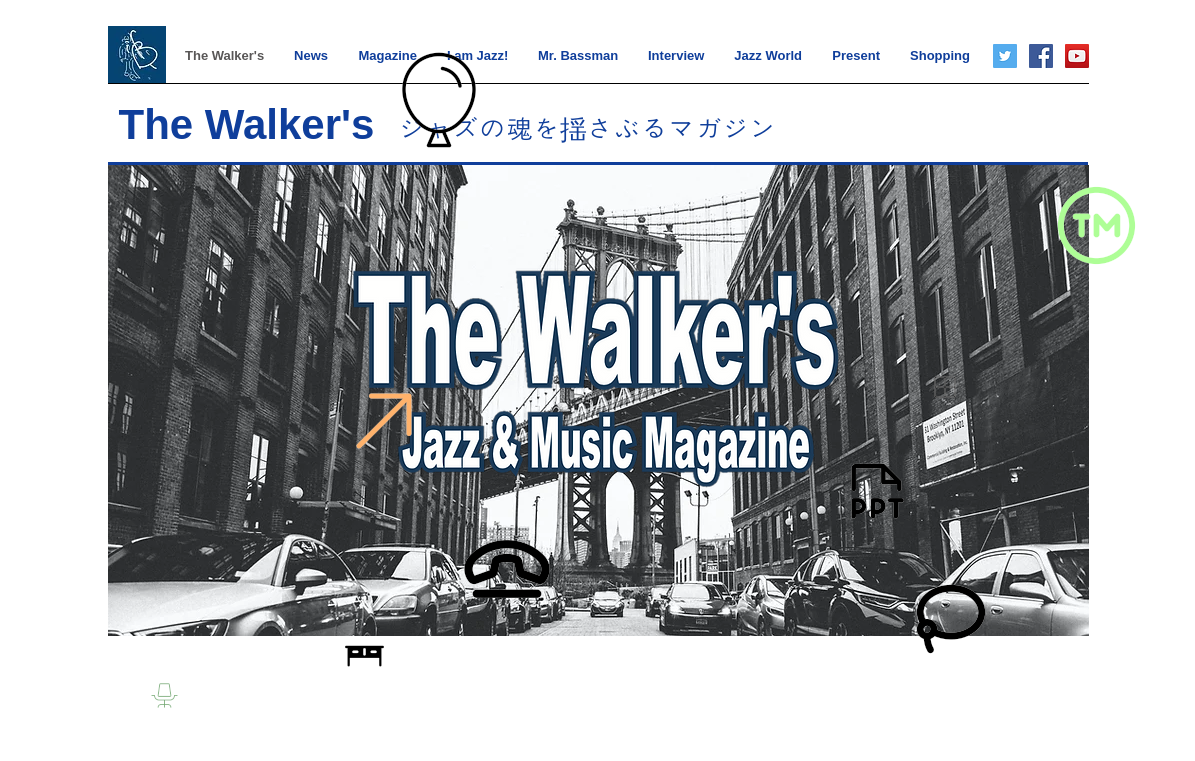 Image resolution: width=1195 pixels, height=761 pixels. I want to click on open a PowerPoint presentation file, so click(876, 493).